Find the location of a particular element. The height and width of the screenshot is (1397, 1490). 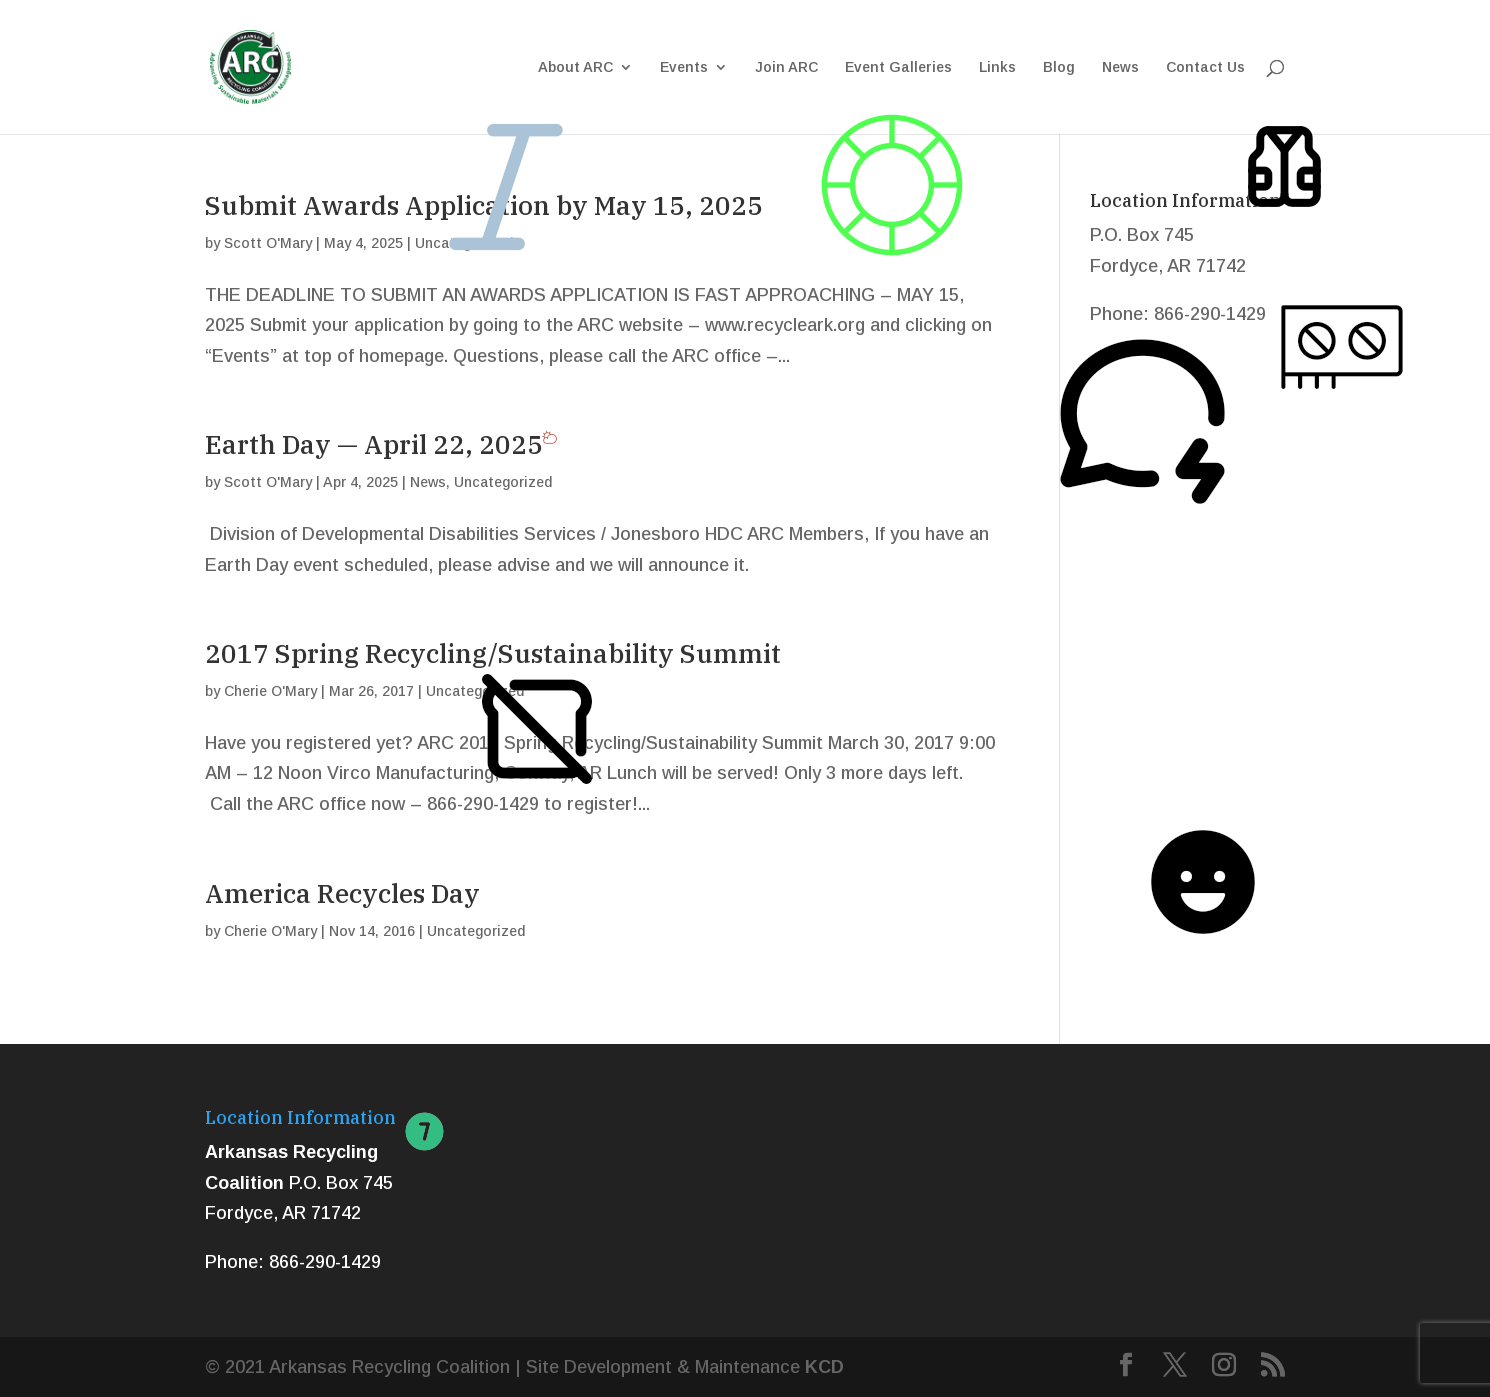

view graphics card or GPU information is located at coordinates (1342, 345).